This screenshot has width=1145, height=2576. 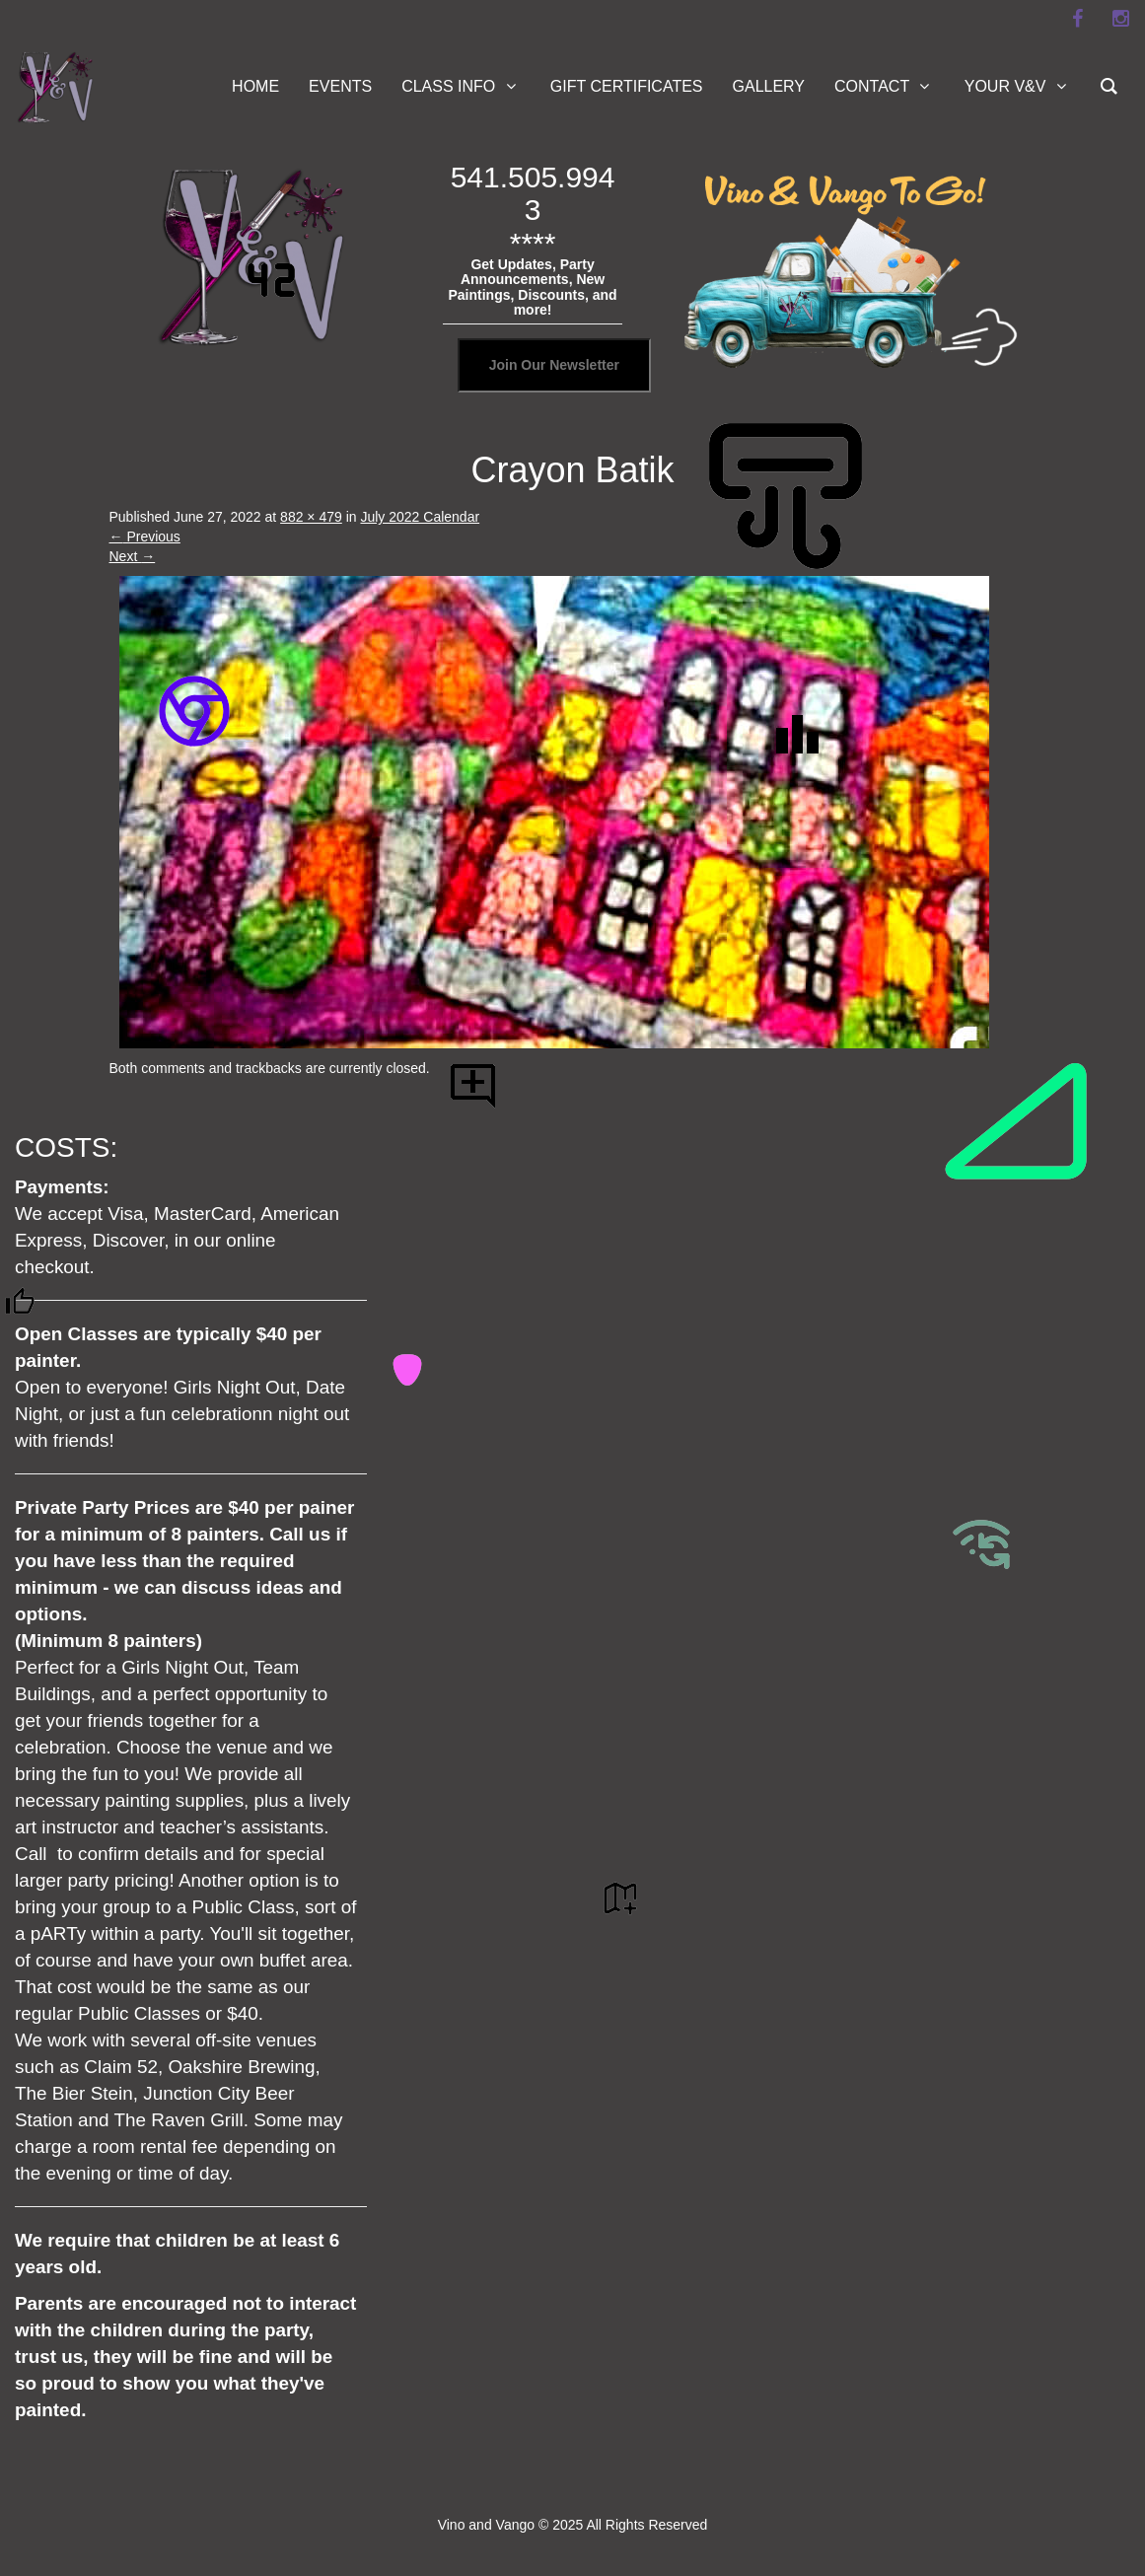 I want to click on play media or start playback, so click(x=1016, y=1121).